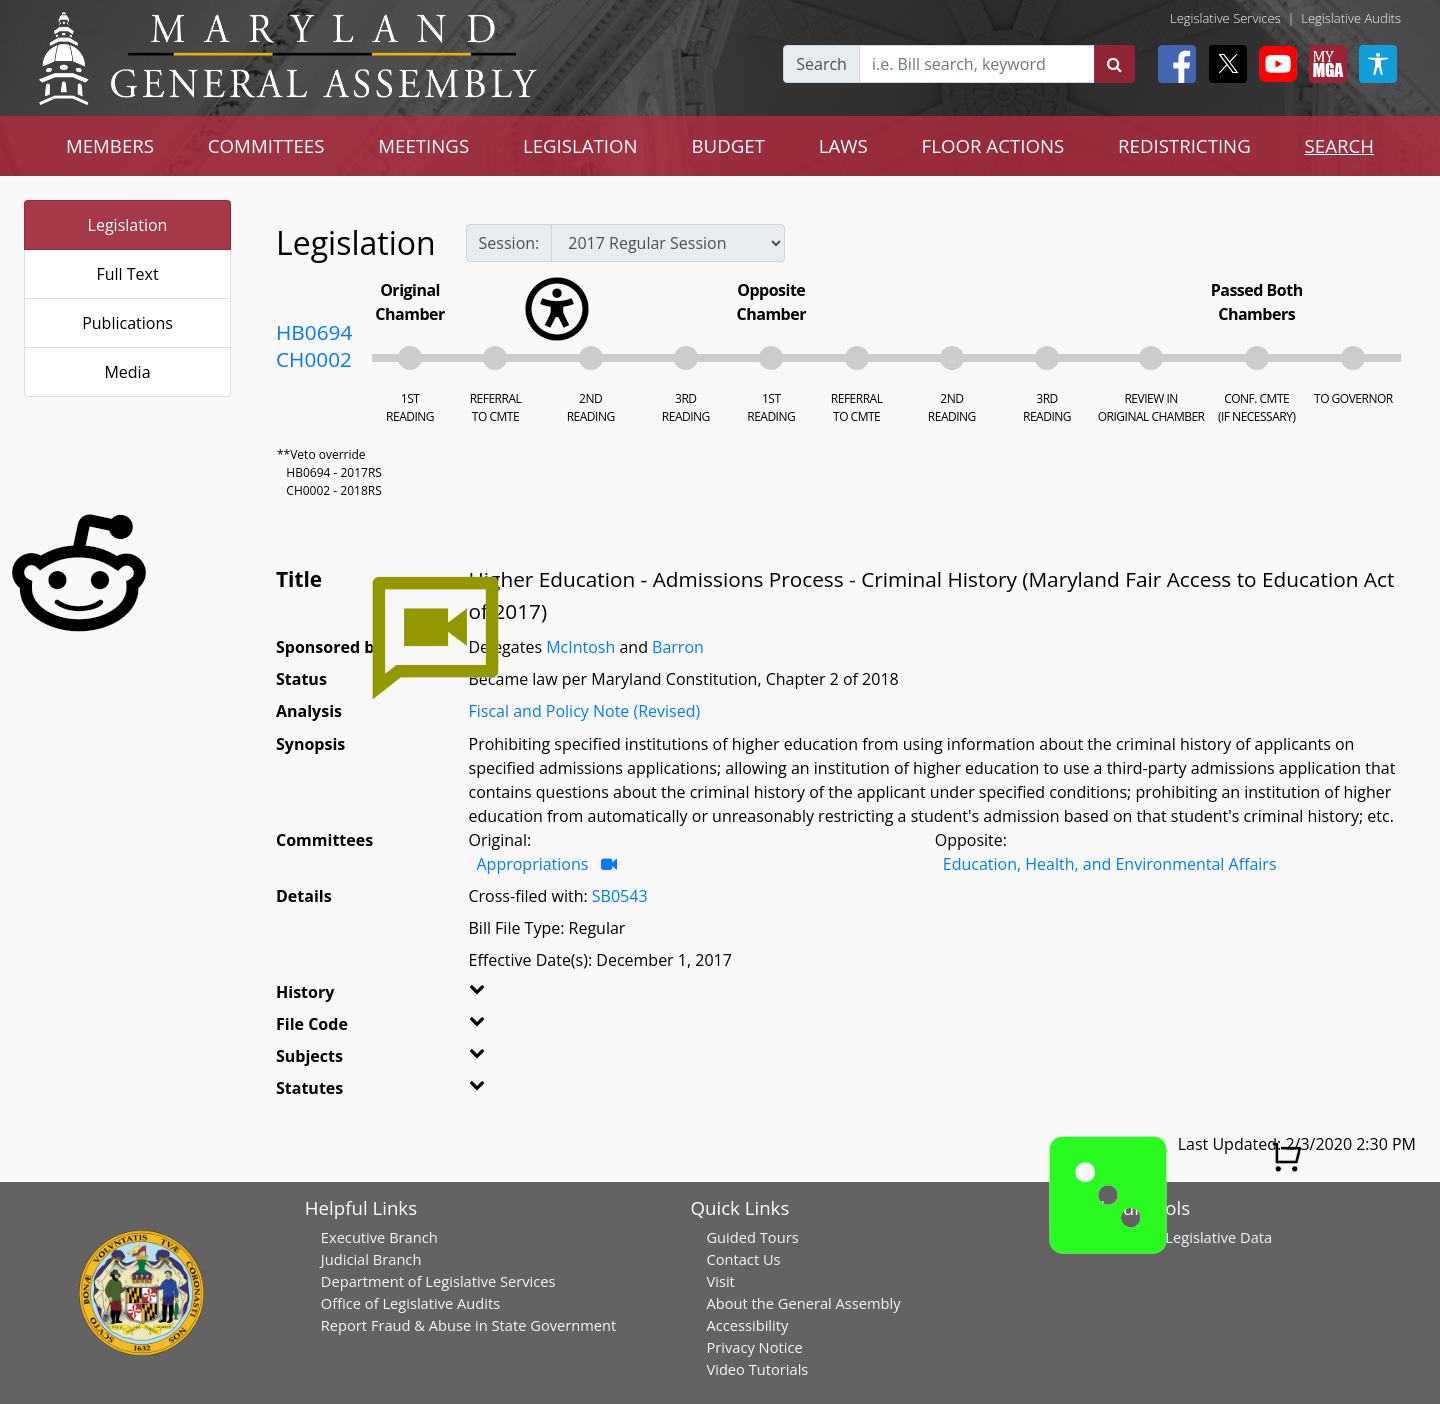 The height and width of the screenshot is (1404, 1440). What do you see at coordinates (435, 633) in the screenshot?
I see `start a video chat conversation` at bounding box center [435, 633].